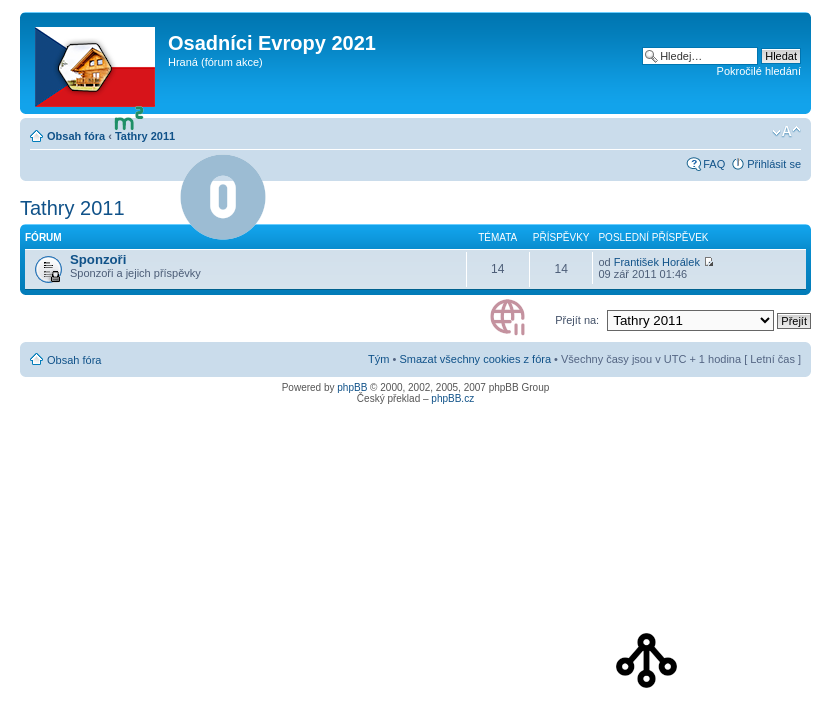 The width and height of the screenshot is (831, 727). I want to click on pause global sync or updates, so click(507, 316).